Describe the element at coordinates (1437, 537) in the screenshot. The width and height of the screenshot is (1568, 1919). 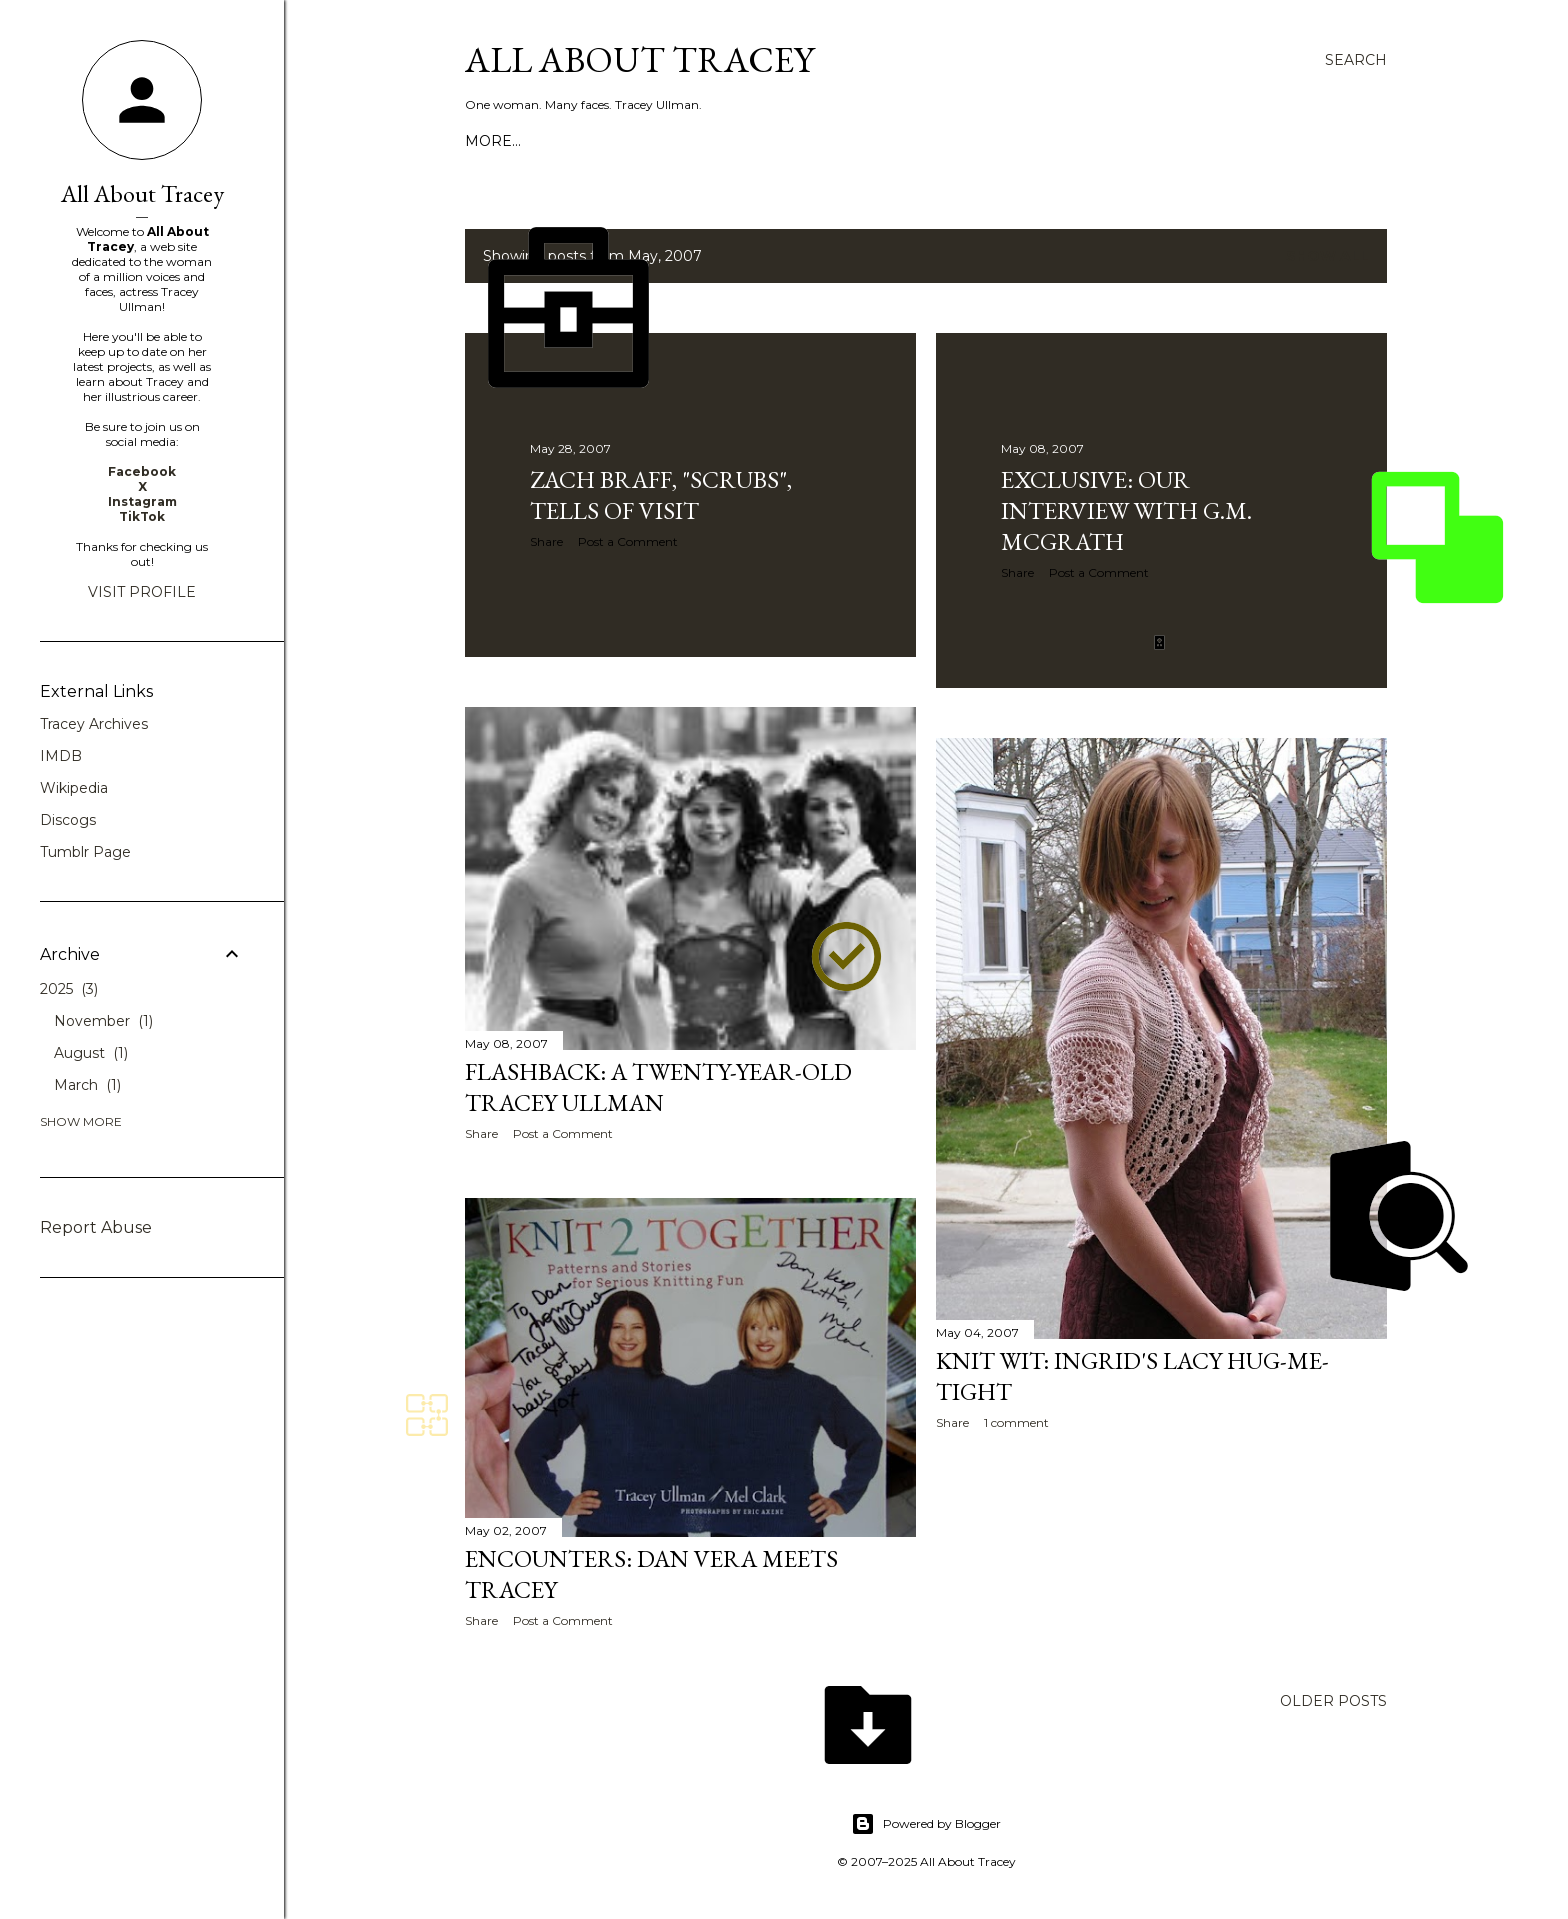
I see `bring selected object forward one layer` at that location.